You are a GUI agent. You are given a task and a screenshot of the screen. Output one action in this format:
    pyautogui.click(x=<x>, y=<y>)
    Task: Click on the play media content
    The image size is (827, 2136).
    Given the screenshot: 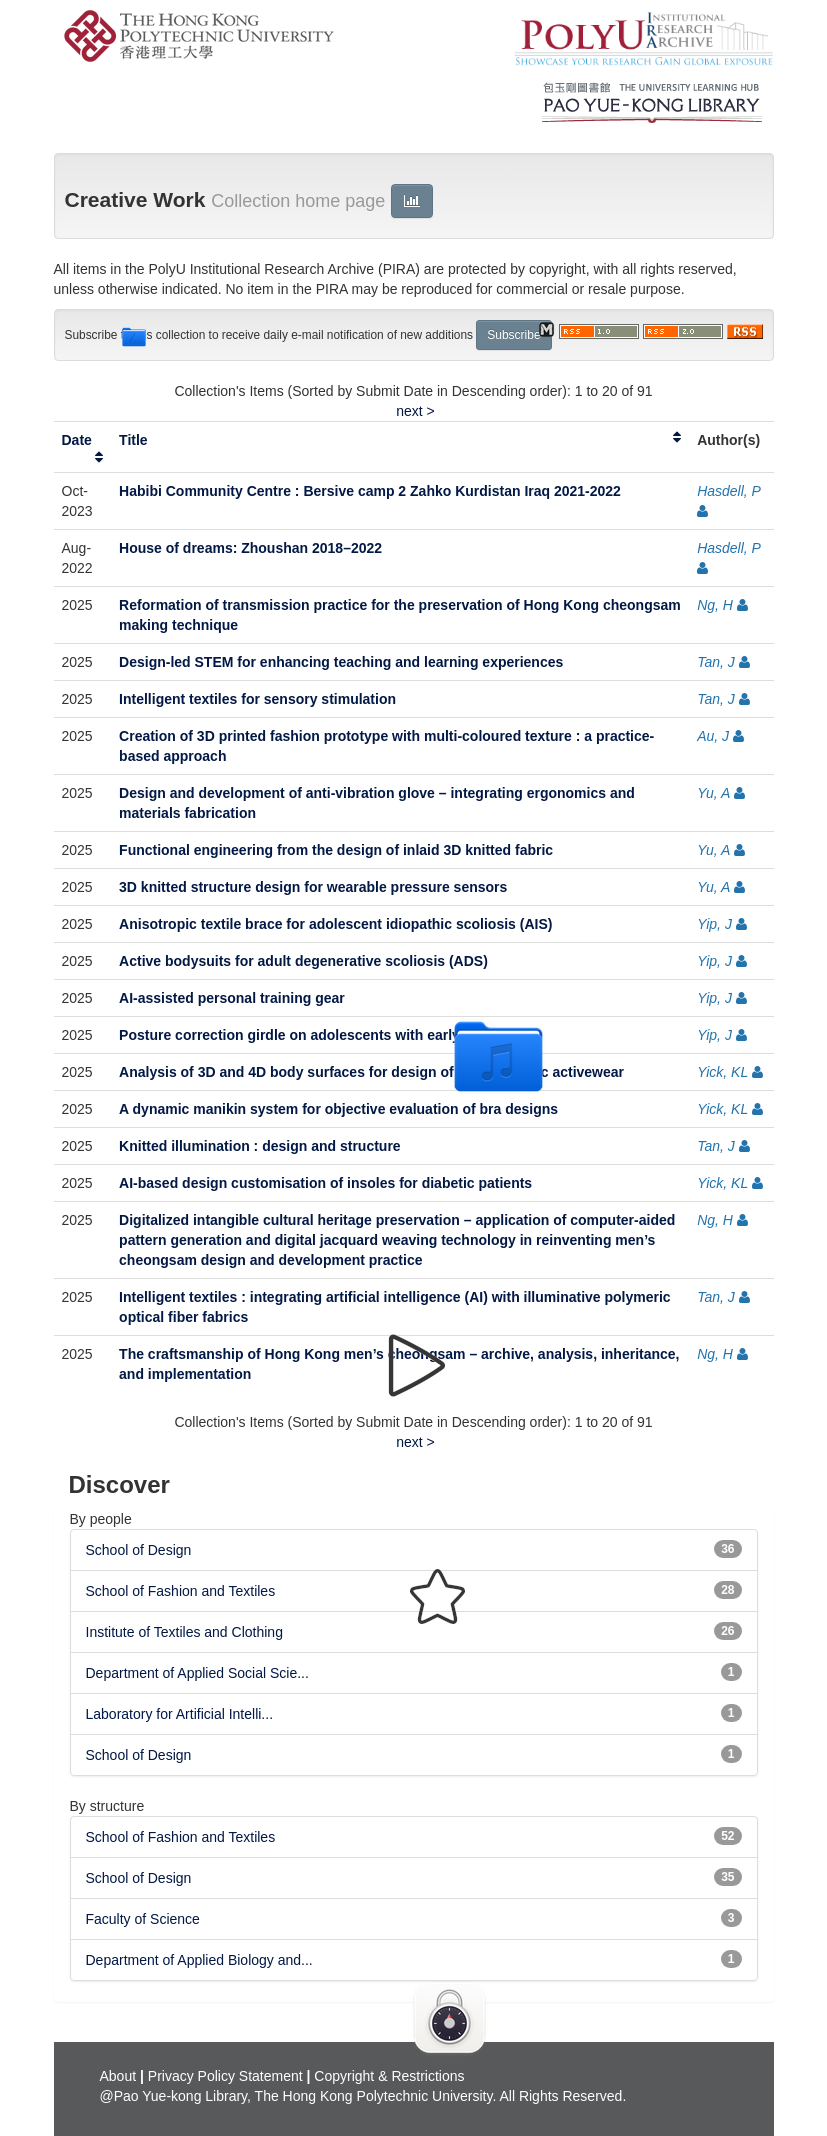 What is the action you would take?
    pyautogui.click(x=415, y=1365)
    